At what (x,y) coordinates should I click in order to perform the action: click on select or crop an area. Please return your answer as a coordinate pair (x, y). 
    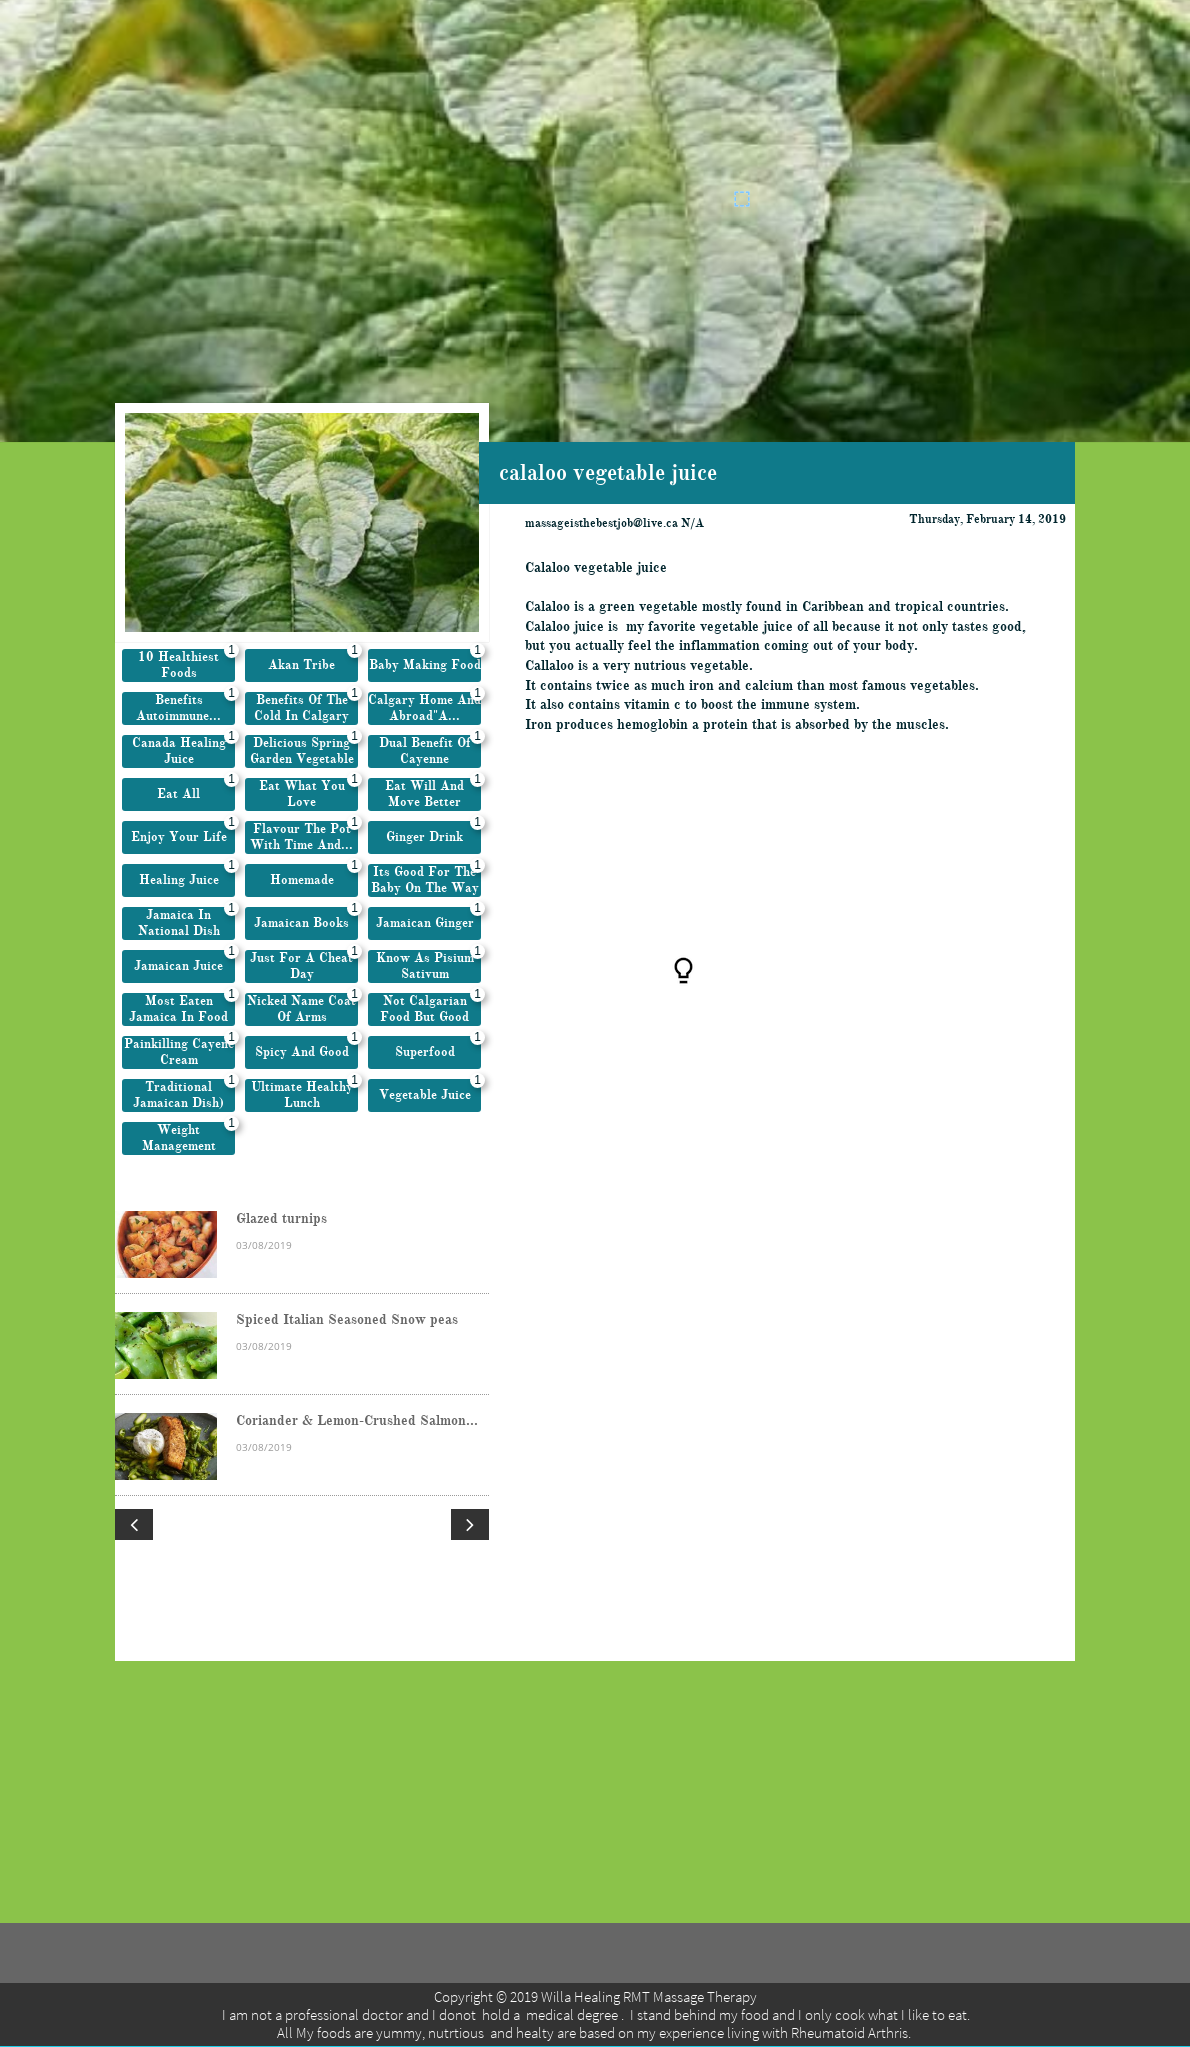
    Looking at the image, I should click on (742, 199).